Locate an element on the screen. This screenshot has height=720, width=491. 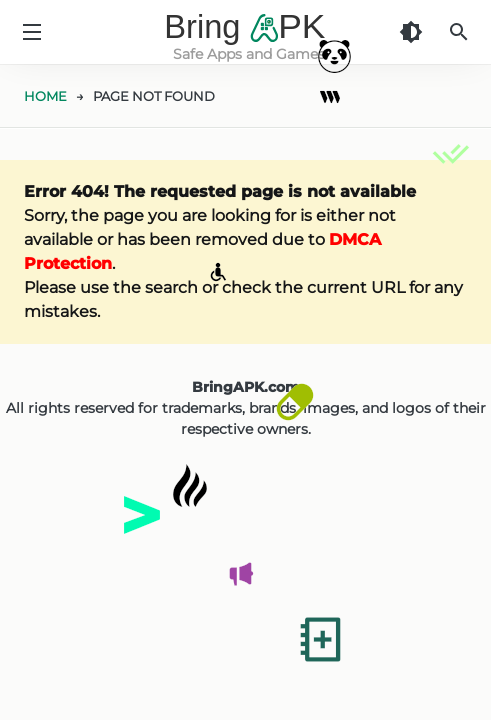
access medication or pharmacy features is located at coordinates (295, 402).